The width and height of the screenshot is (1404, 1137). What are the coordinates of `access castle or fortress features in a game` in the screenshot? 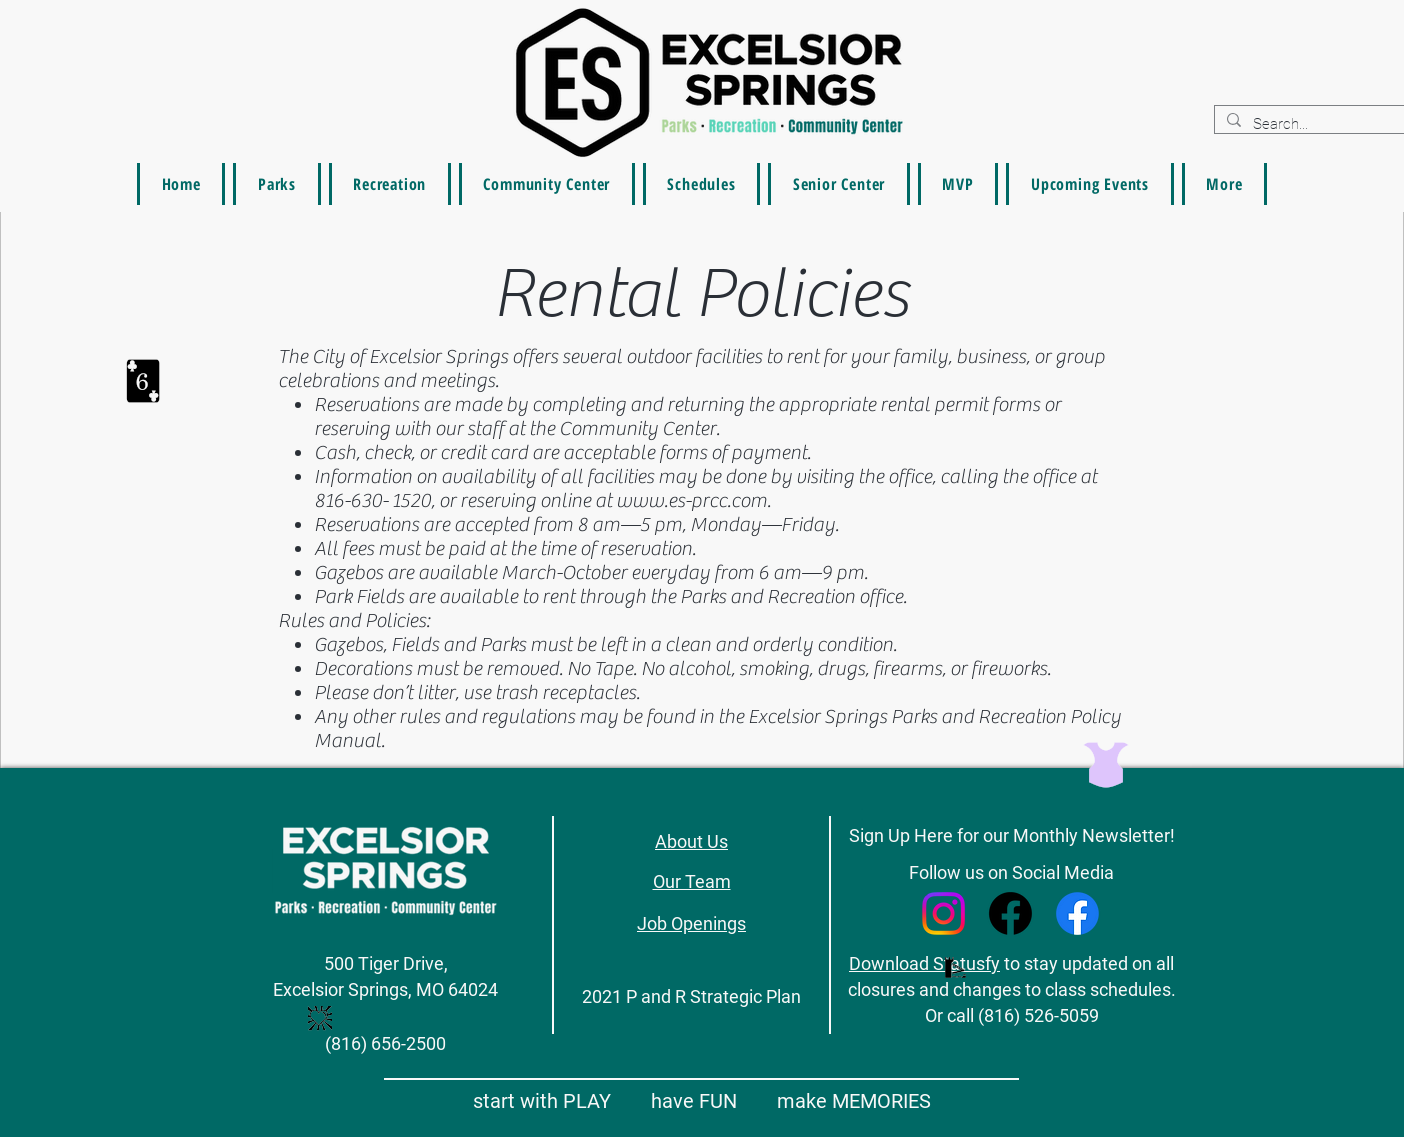 It's located at (955, 967).